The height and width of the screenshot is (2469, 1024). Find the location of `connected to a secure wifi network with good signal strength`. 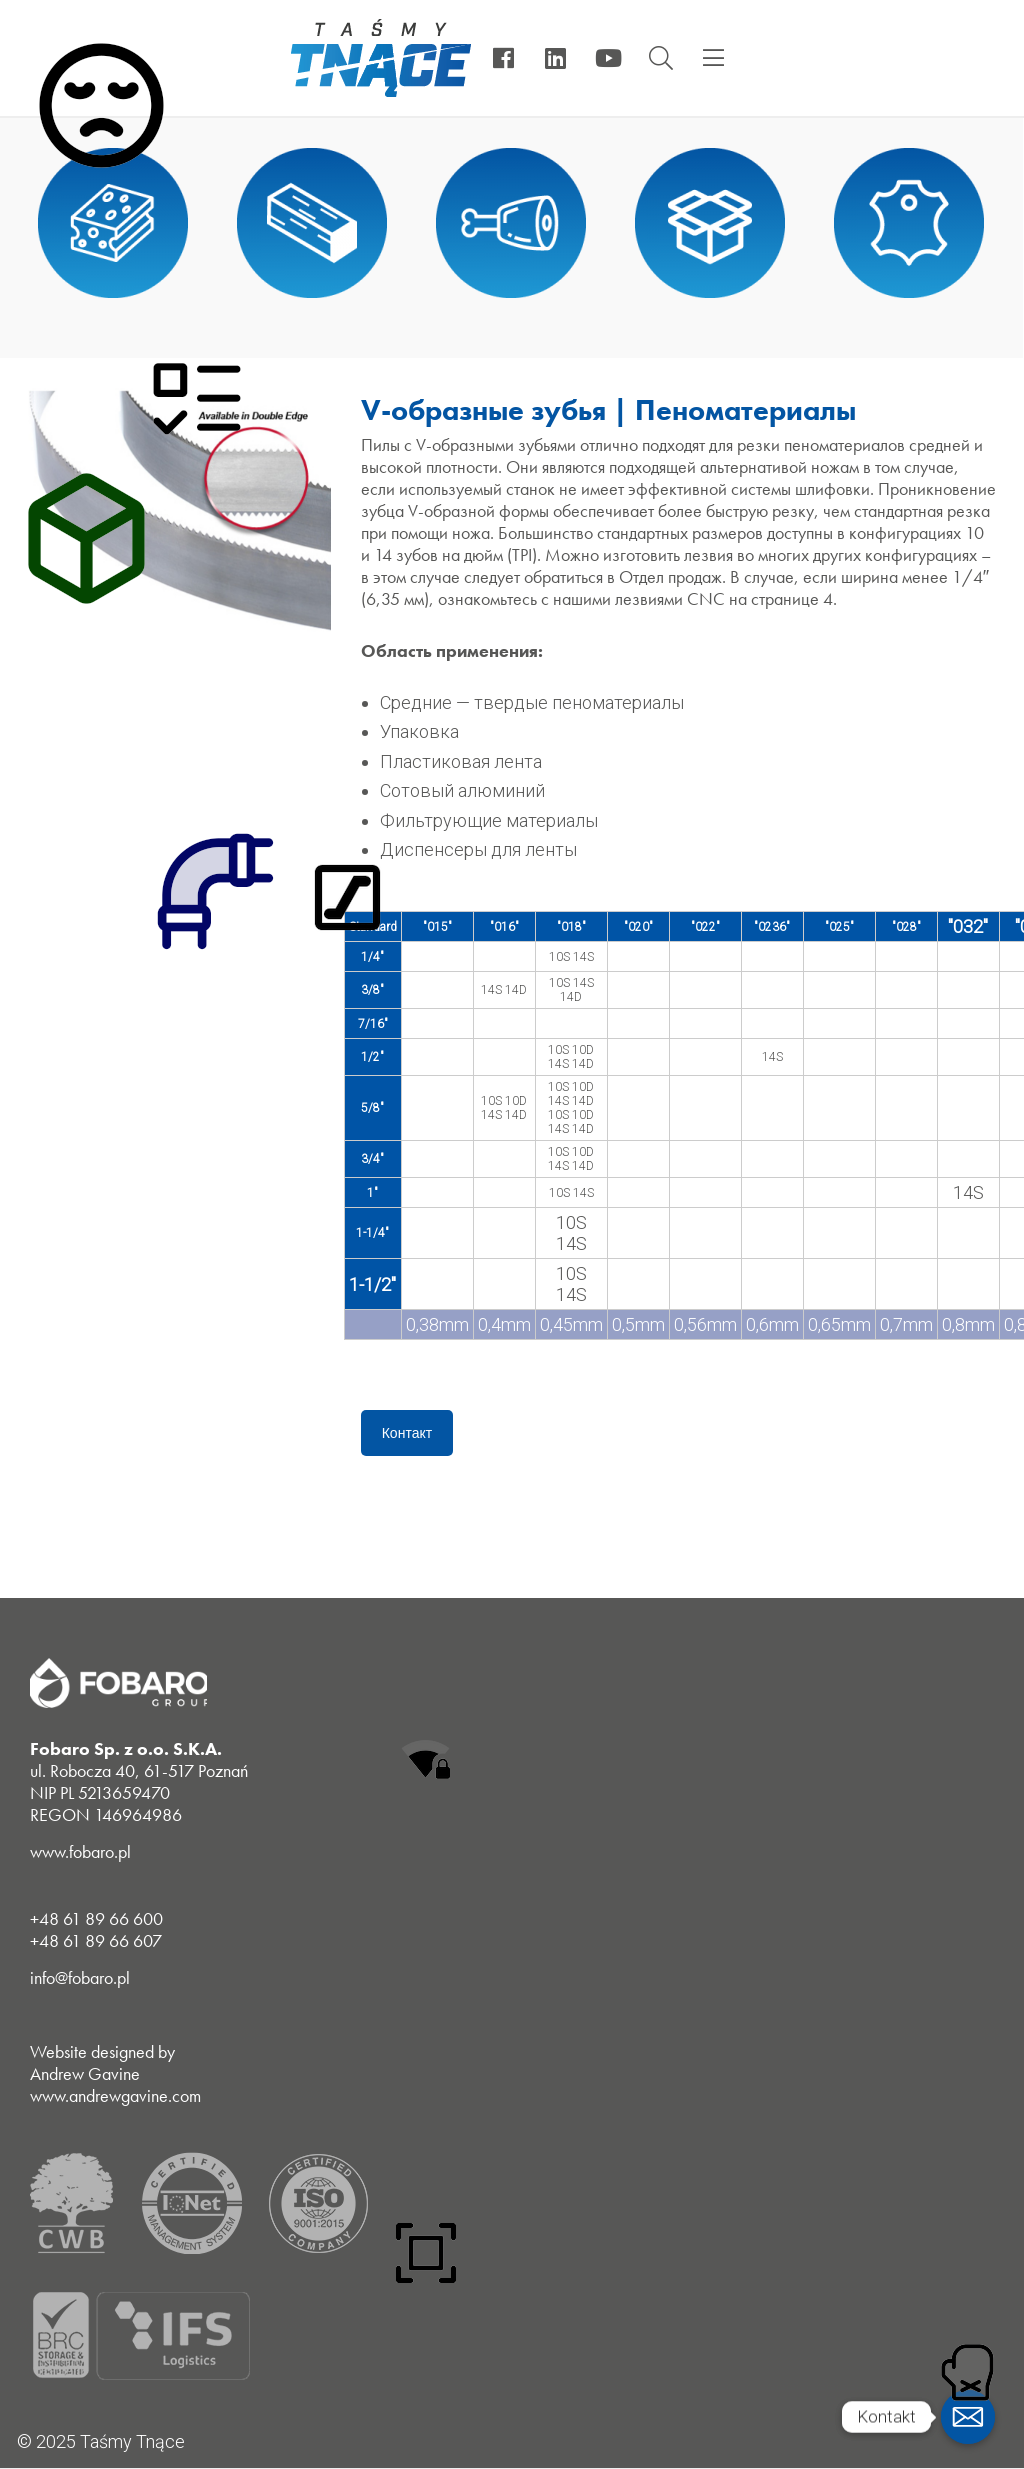

connected to a secure wifi network with good signal strength is located at coordinates (425, 1758).